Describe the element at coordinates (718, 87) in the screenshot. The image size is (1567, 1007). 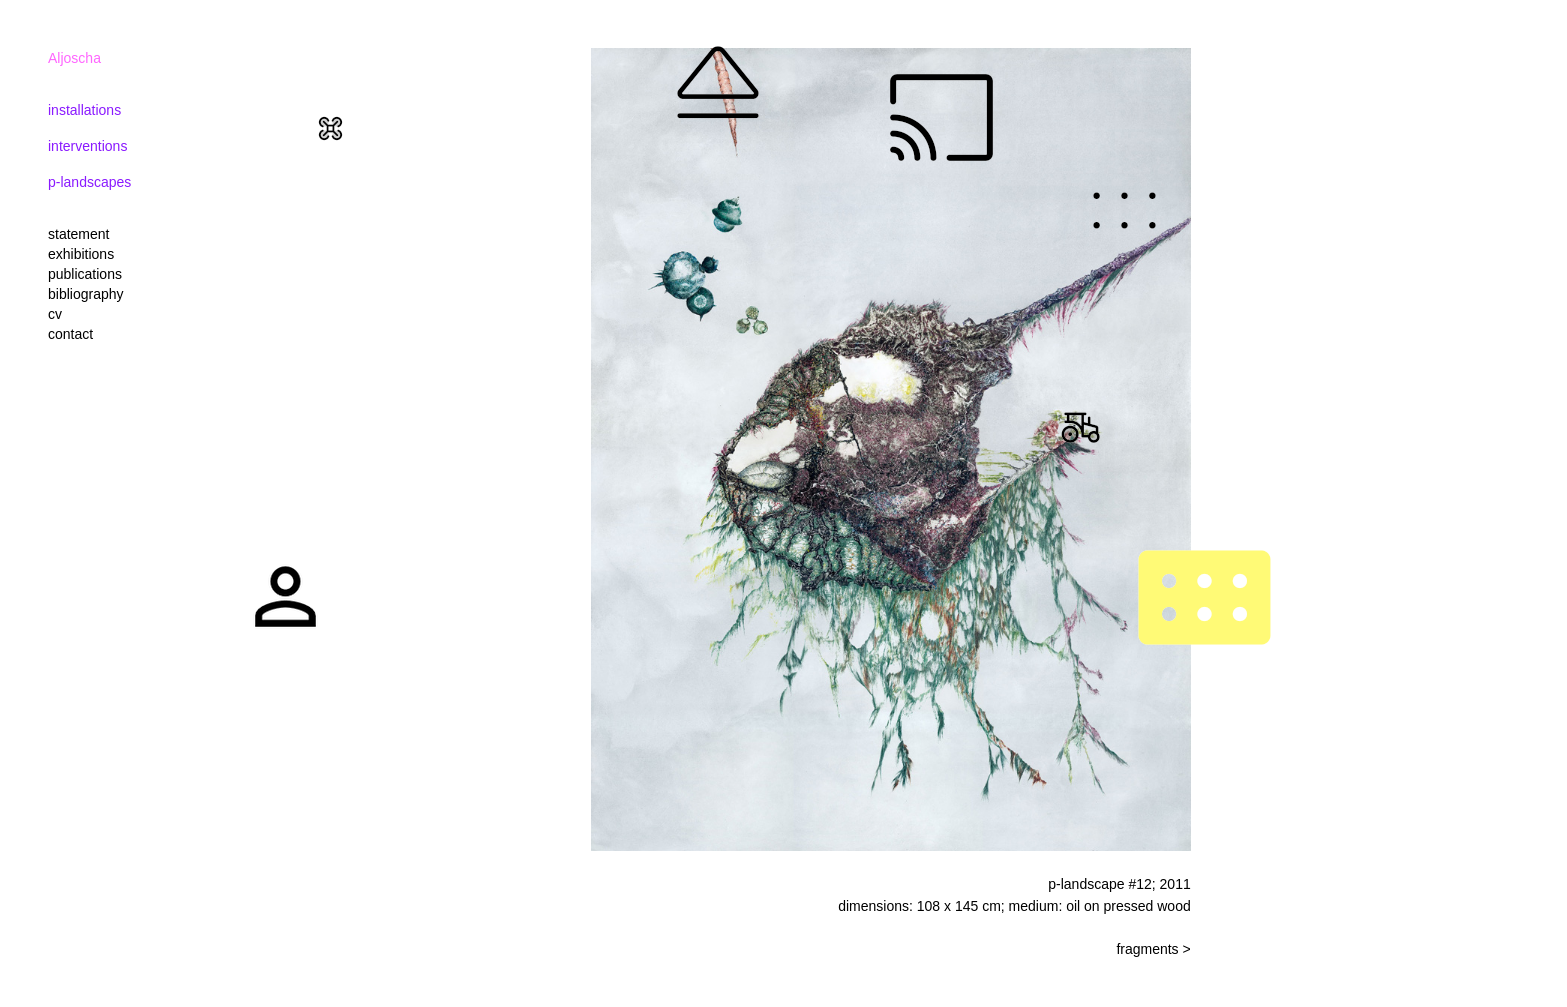
I see `eject media or disc` at that location.